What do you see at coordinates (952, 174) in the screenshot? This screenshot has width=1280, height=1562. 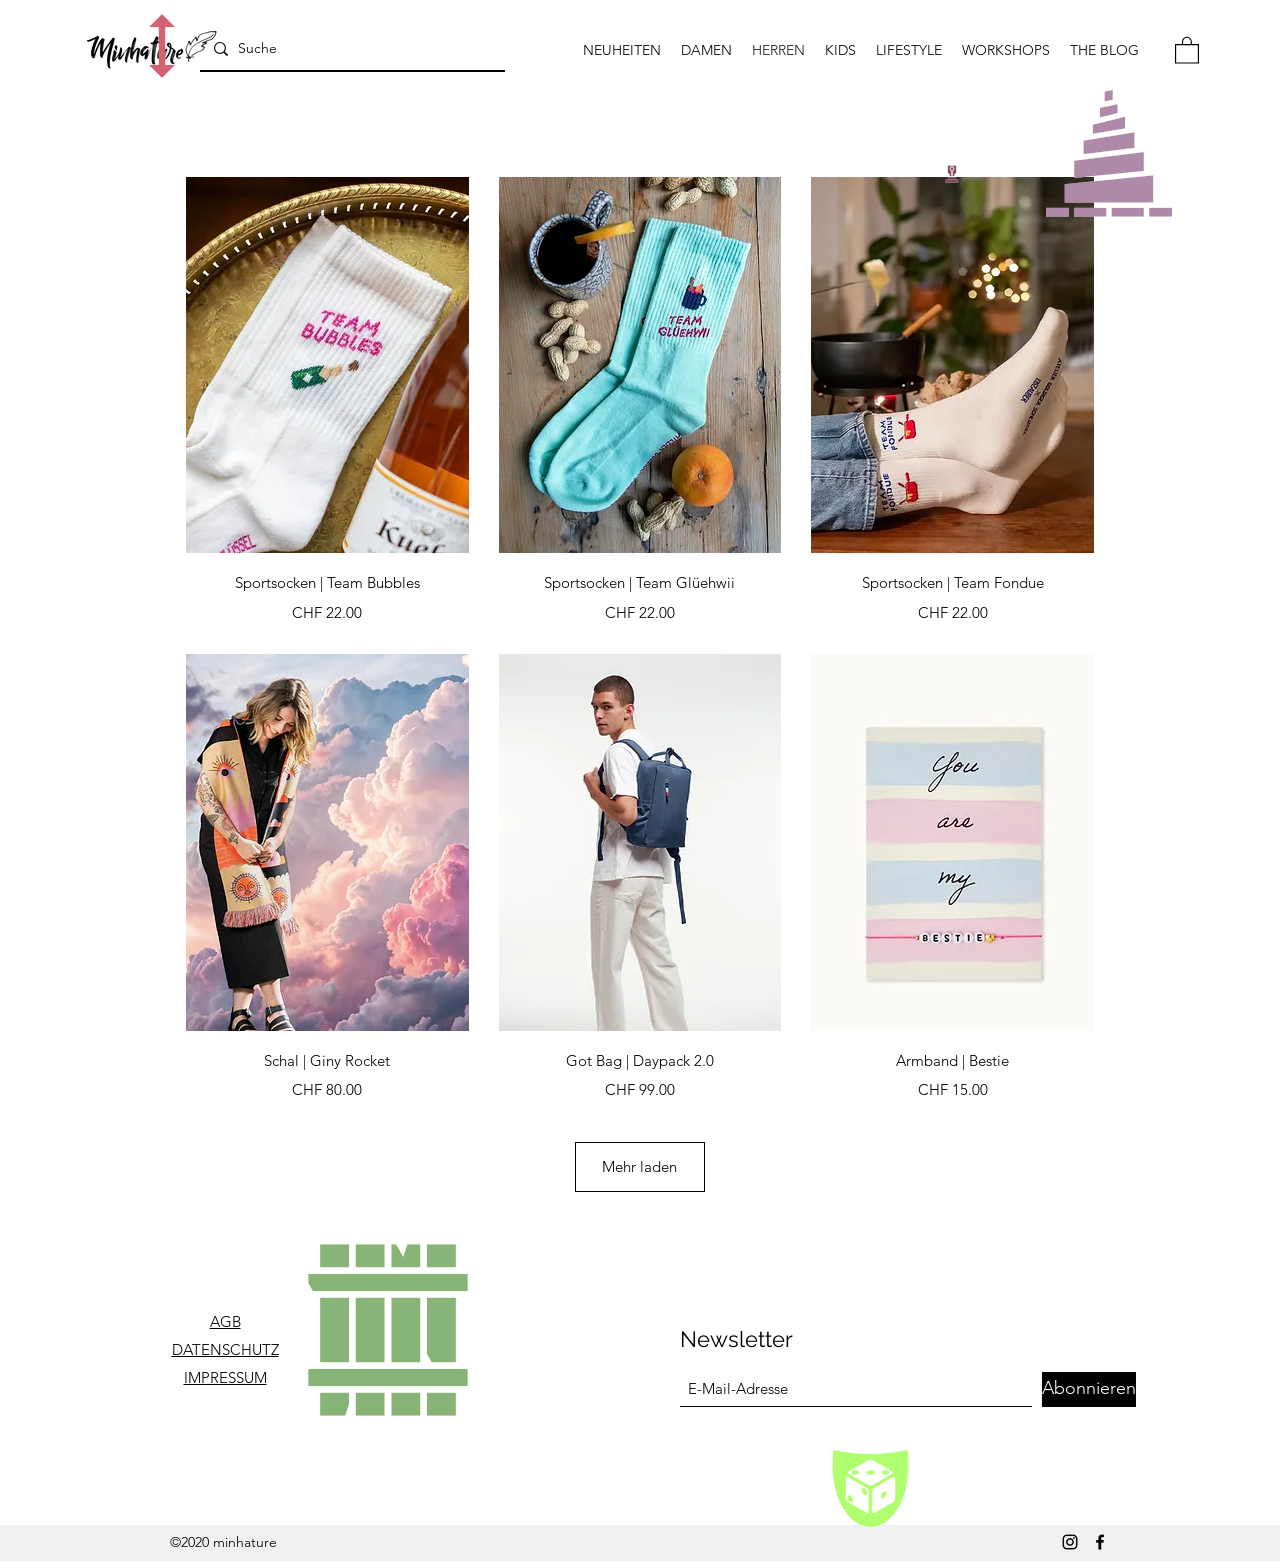 I see `tesla coil or electrical equipment icon` at bounding box center [952, 174].